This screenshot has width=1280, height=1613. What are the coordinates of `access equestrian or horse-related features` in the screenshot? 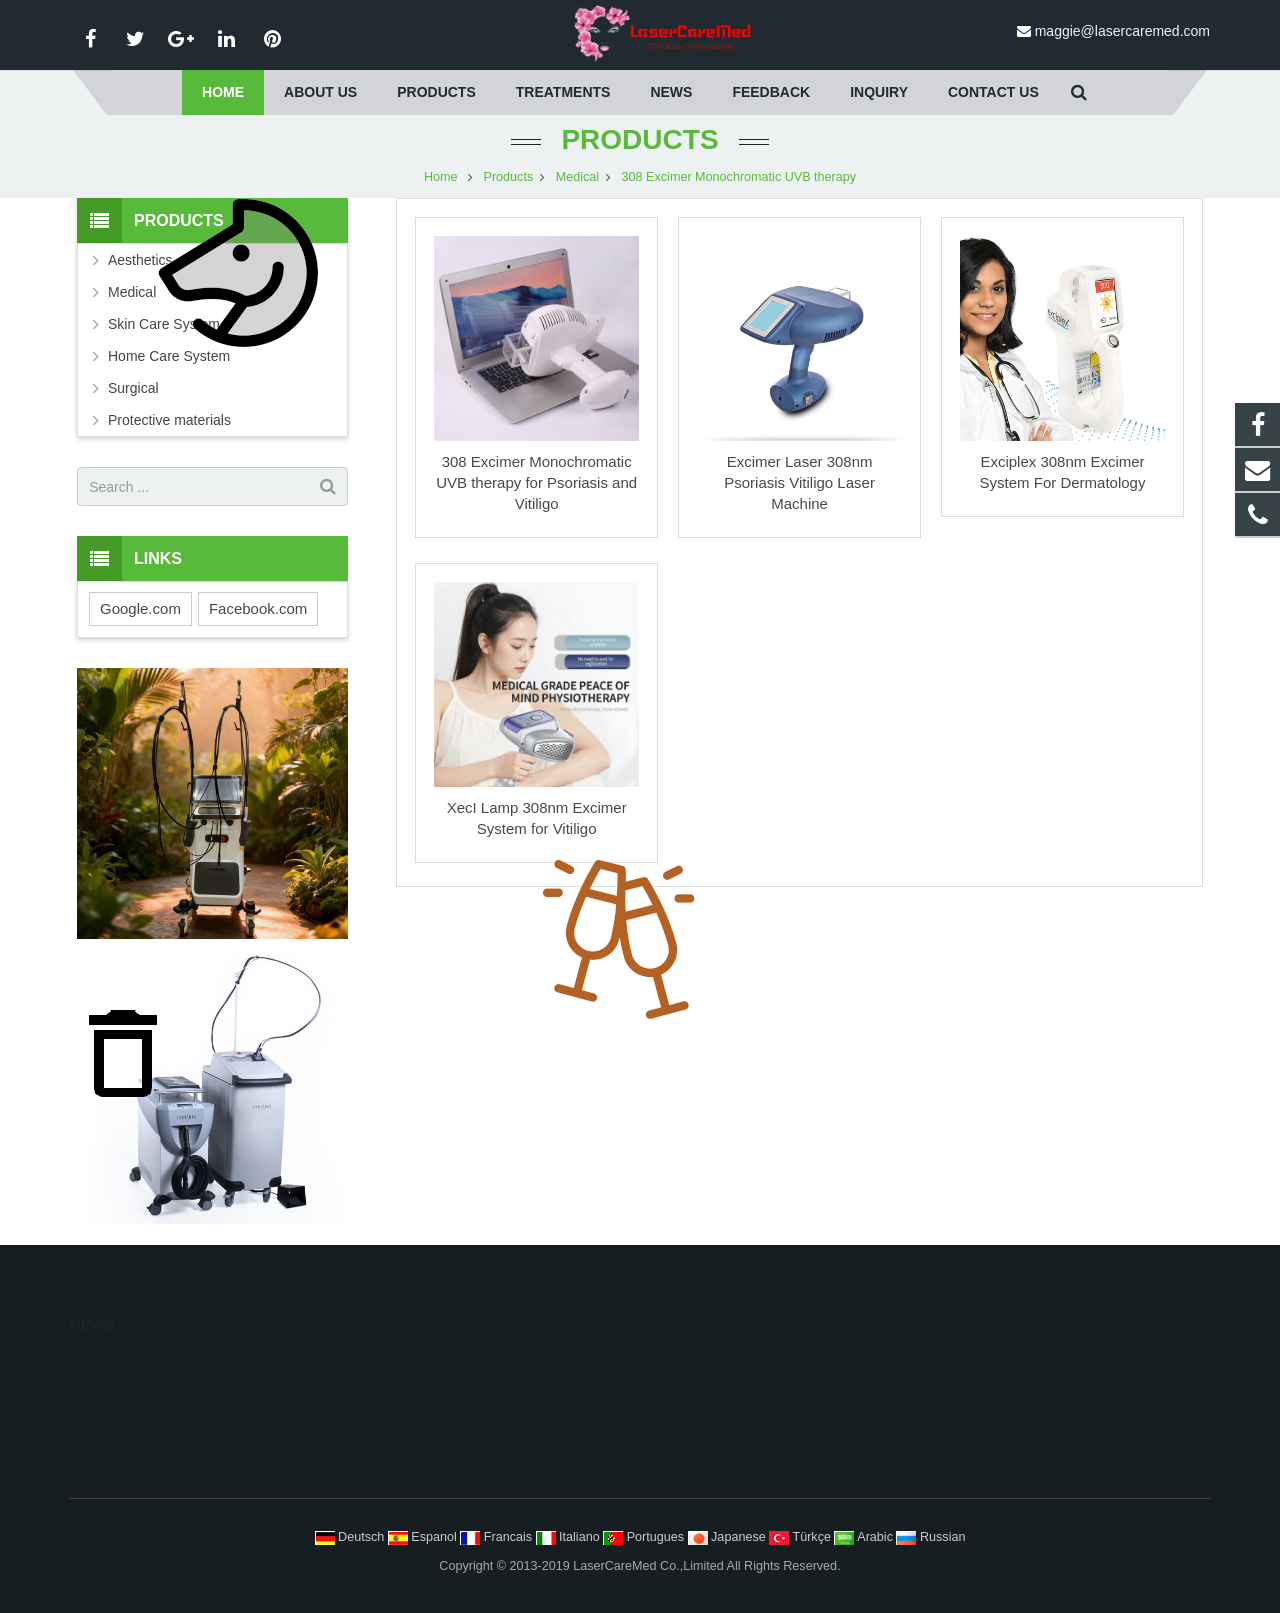 It's located at (244, 273).